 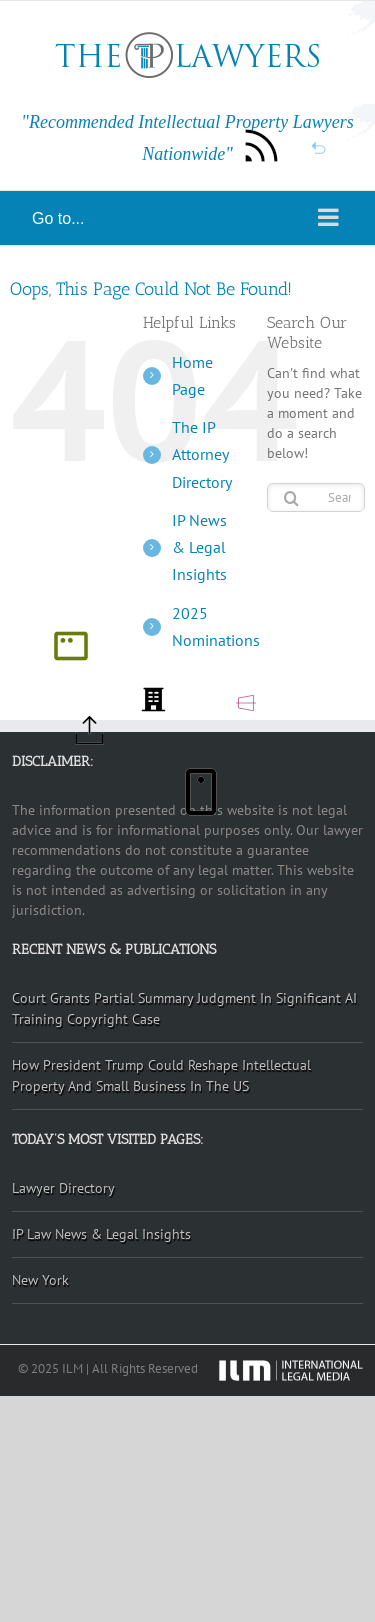 What do you see at coordinates (89, 731) in the screenshot?
I see `upload a file or document` at bounding box center [89, 731].